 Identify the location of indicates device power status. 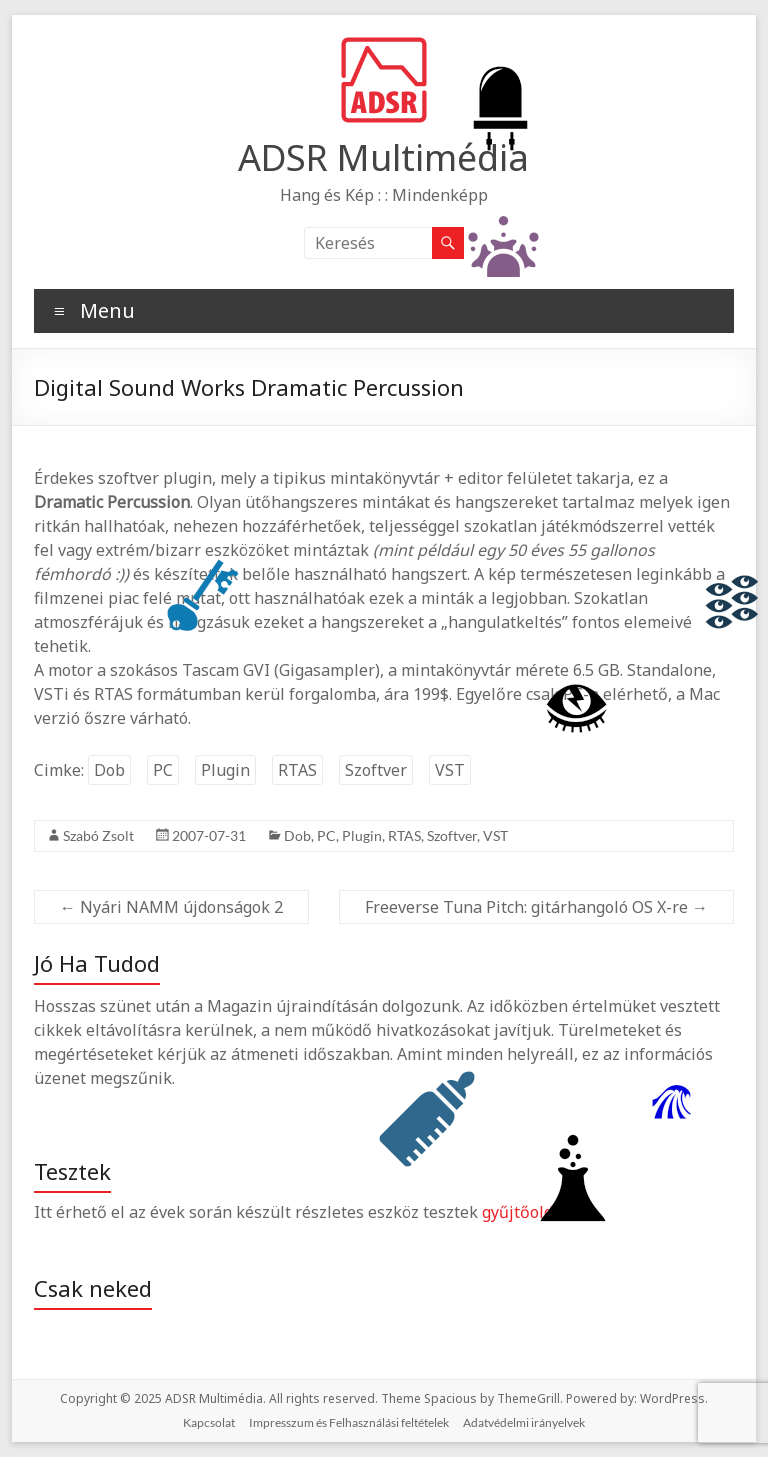
(500, 108).